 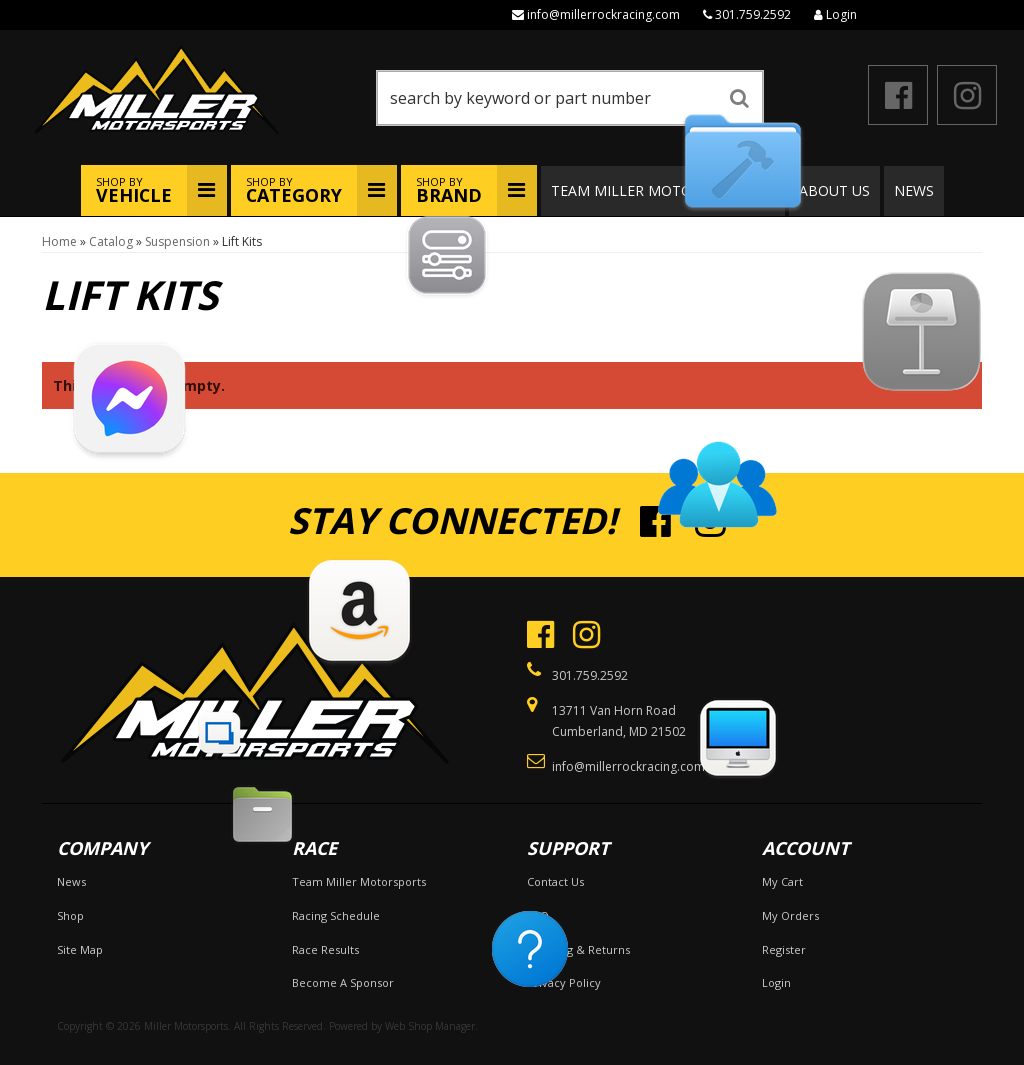 What do you see at coordinates (717, 484) in the screenshot?
I see `open the community app` at bounding box center [717, 484].